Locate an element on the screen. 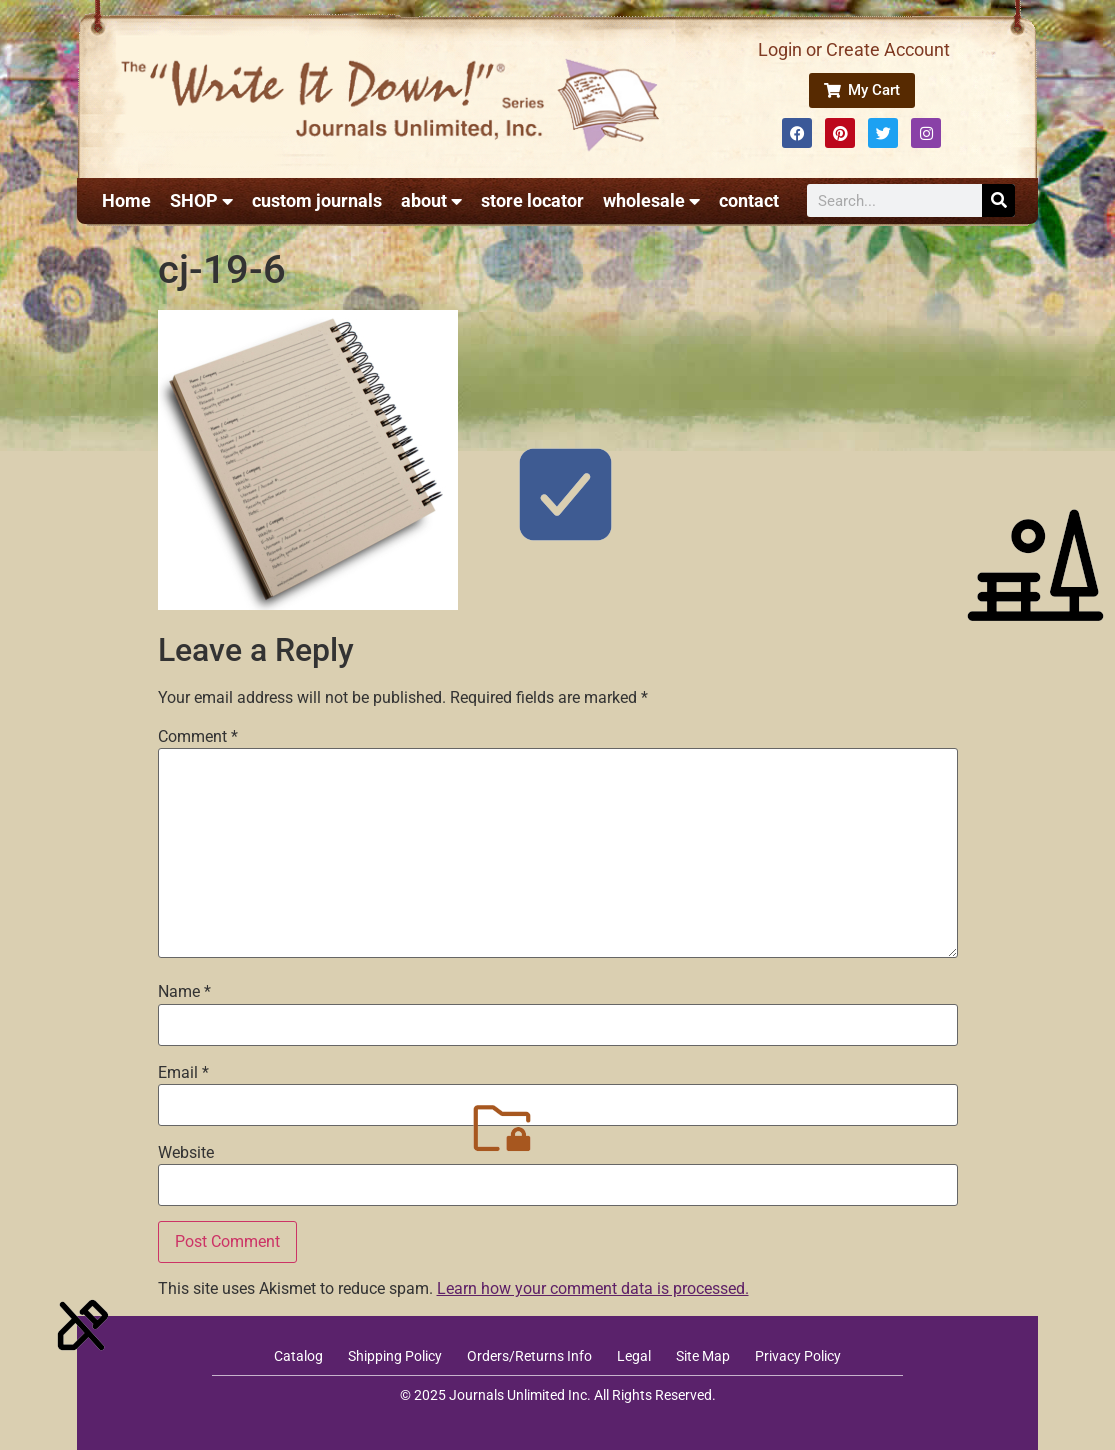 The height and width of the screenshot is (1450, 1115). view nearby parks or green spaces is located at coordinates (1035, 572).